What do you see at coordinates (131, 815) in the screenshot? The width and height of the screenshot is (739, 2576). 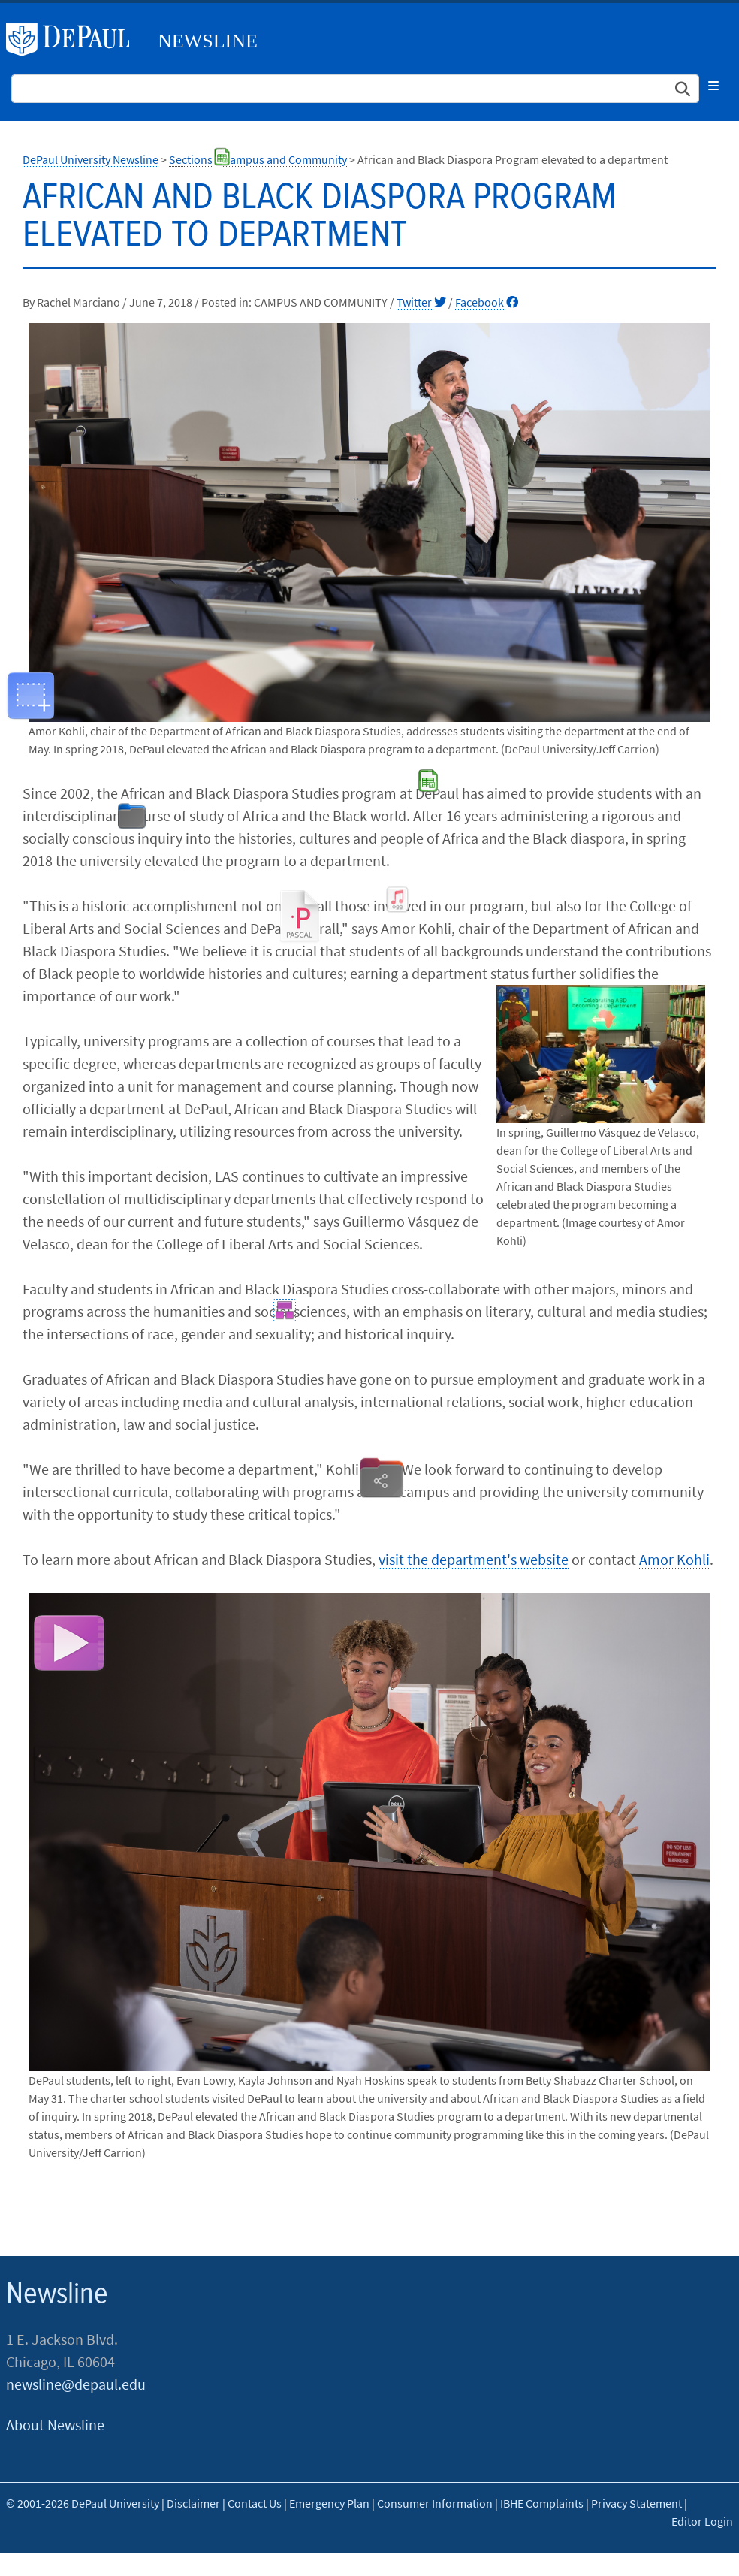 I see `open folder to view contents` at bounding box center [131, 815].